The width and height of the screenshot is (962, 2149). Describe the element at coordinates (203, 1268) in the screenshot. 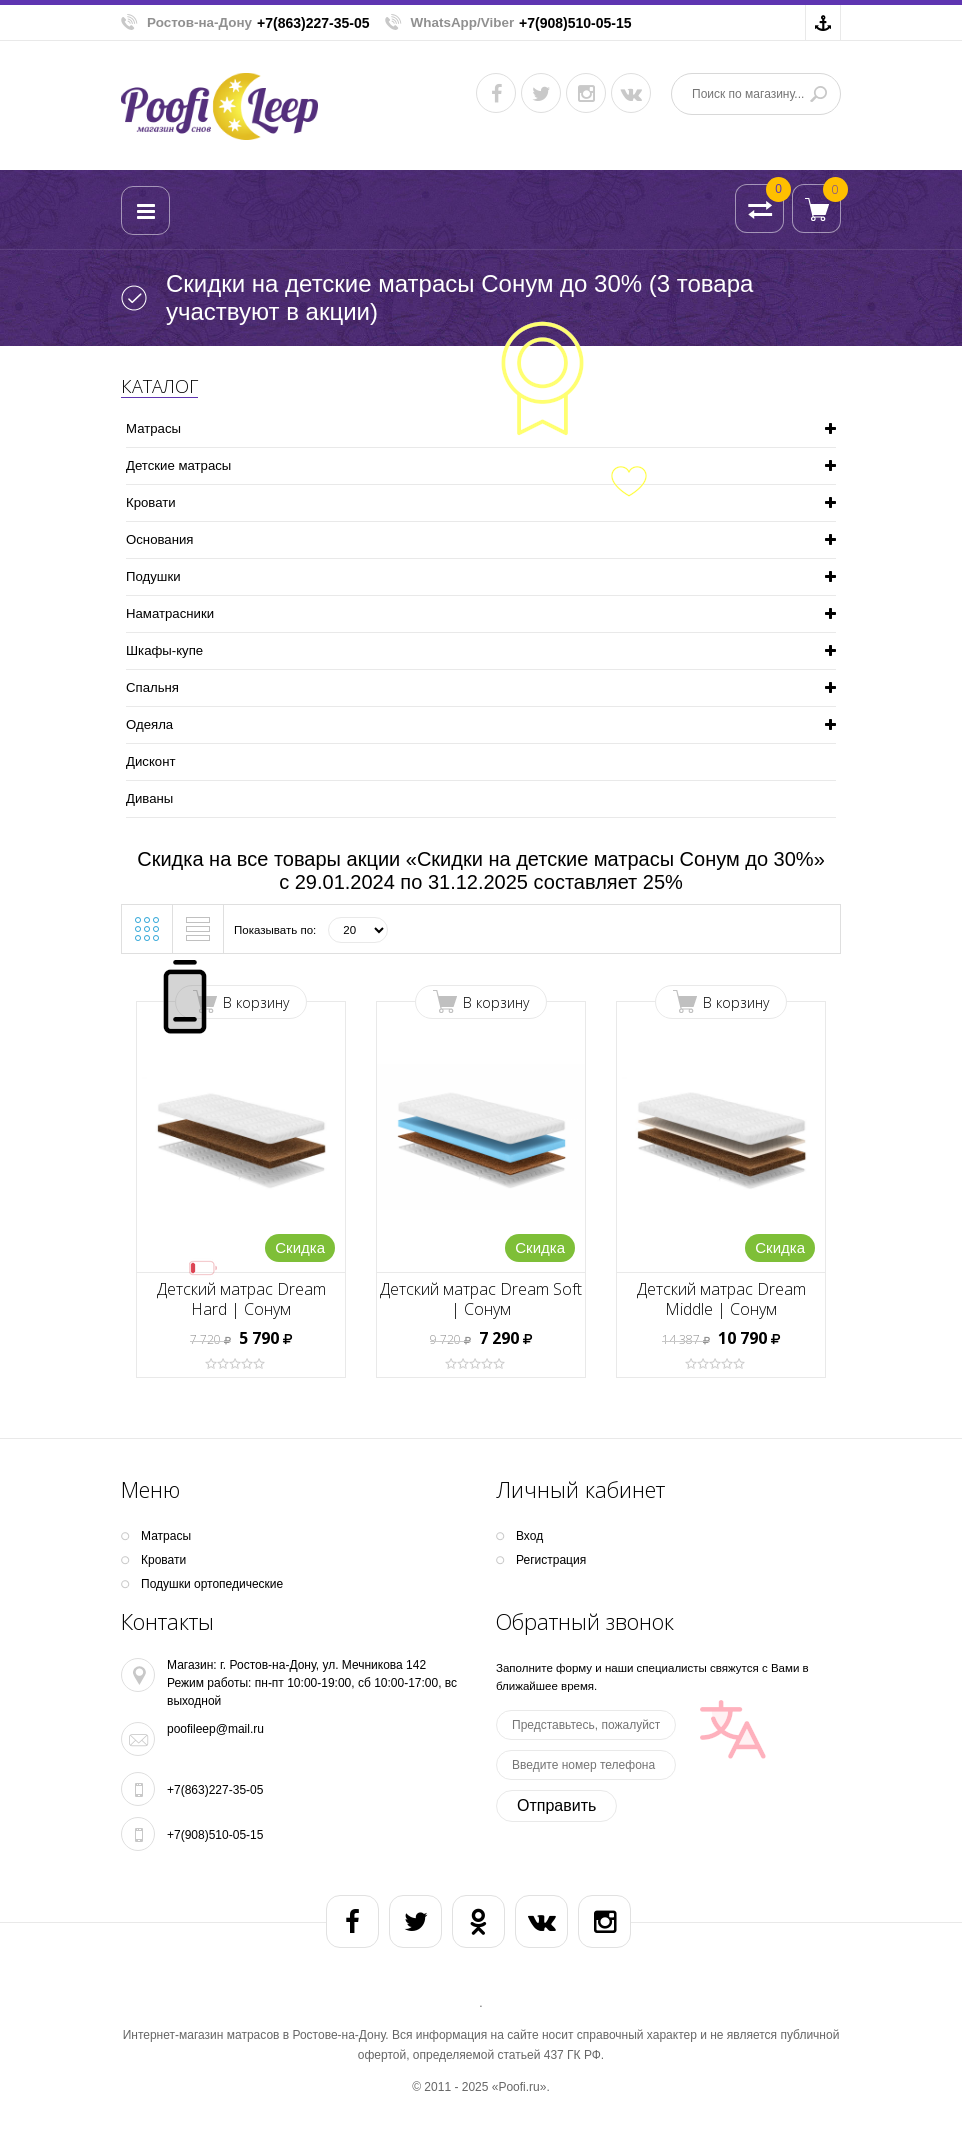

I see `indicates critically low battery at 10%` at that location.